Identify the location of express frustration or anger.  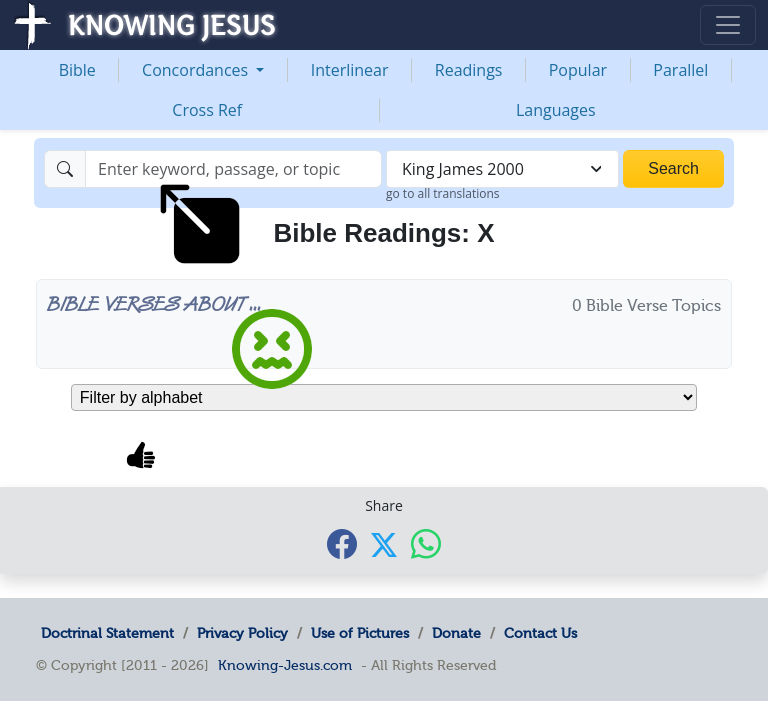
(272, 349).